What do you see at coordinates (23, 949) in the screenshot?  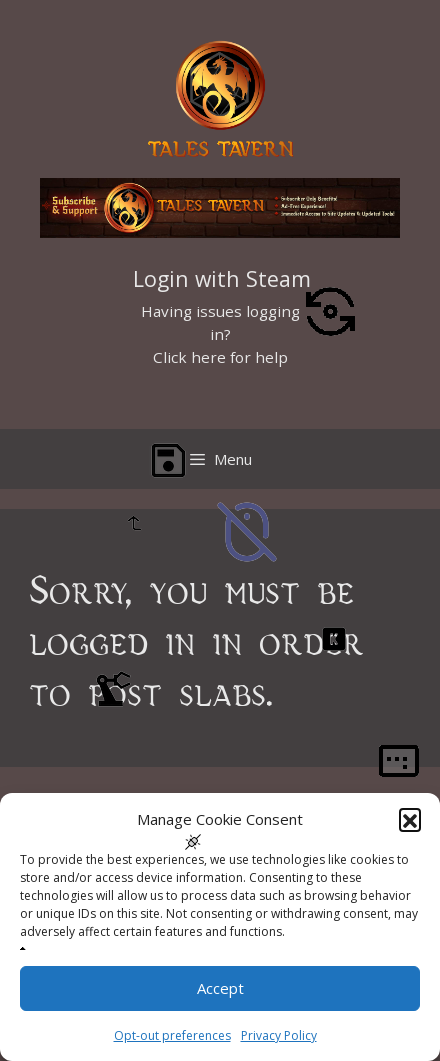 I see `expand or collapse a dropdown menu upward` at bounding box center [23, 949].